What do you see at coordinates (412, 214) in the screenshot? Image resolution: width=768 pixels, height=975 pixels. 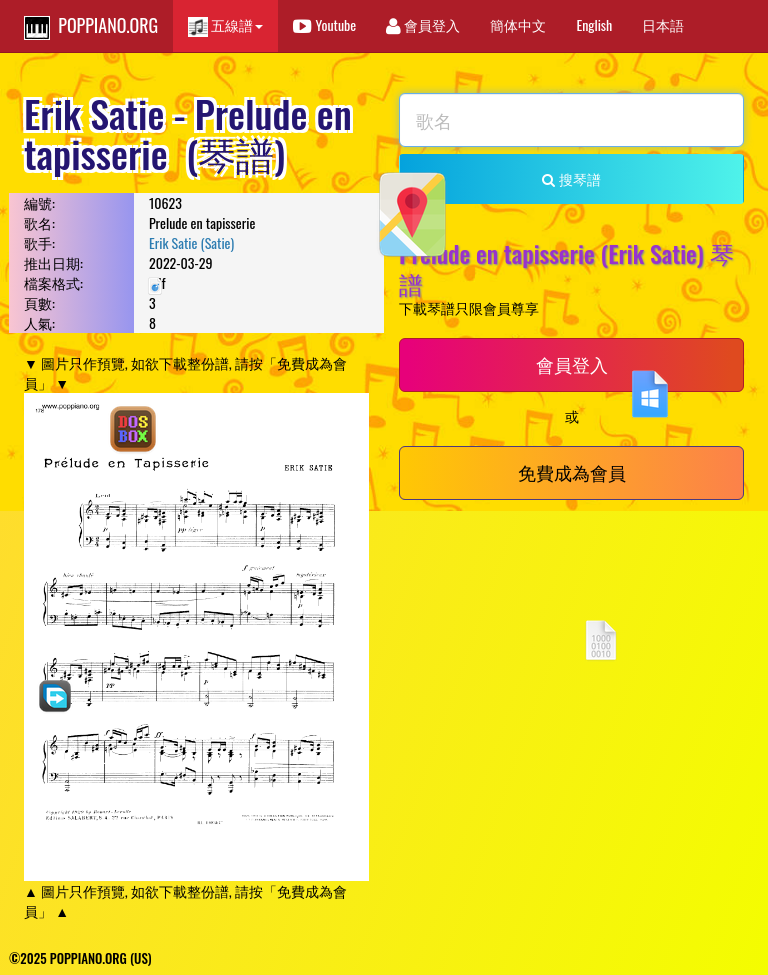 I see `open a GPX file containing GPS route data` at bounding box center [412, 214].